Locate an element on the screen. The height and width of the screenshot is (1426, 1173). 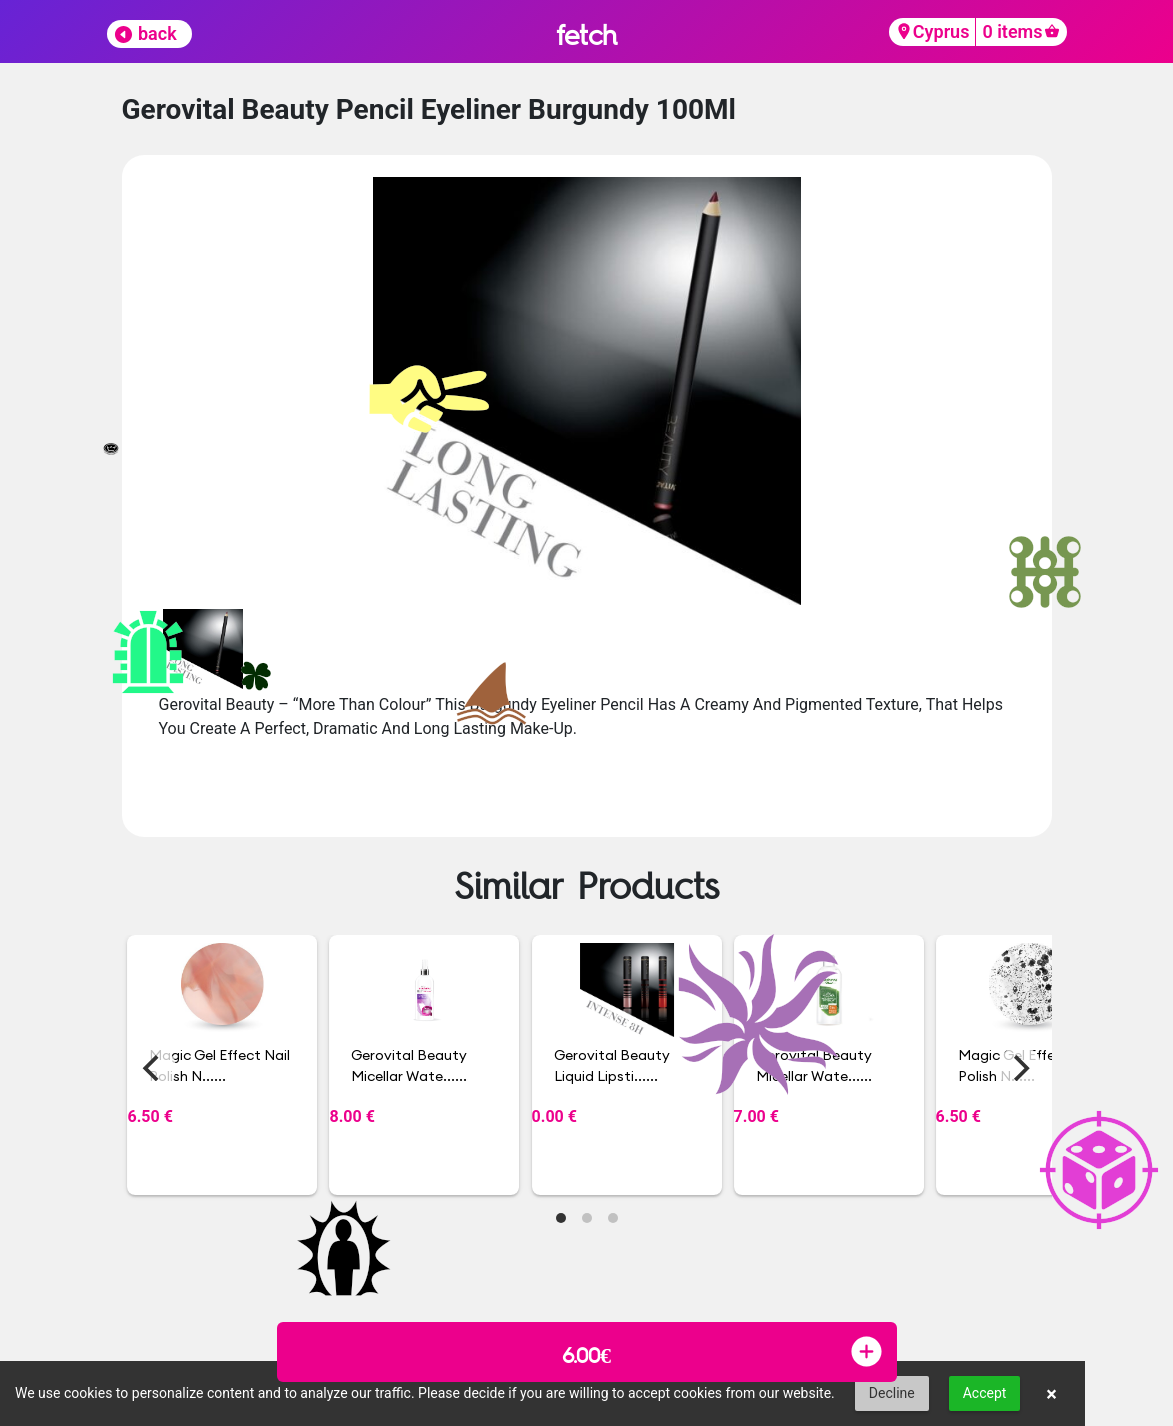
indicates shark or dangerous water warning is located at coordinates (491, 693).